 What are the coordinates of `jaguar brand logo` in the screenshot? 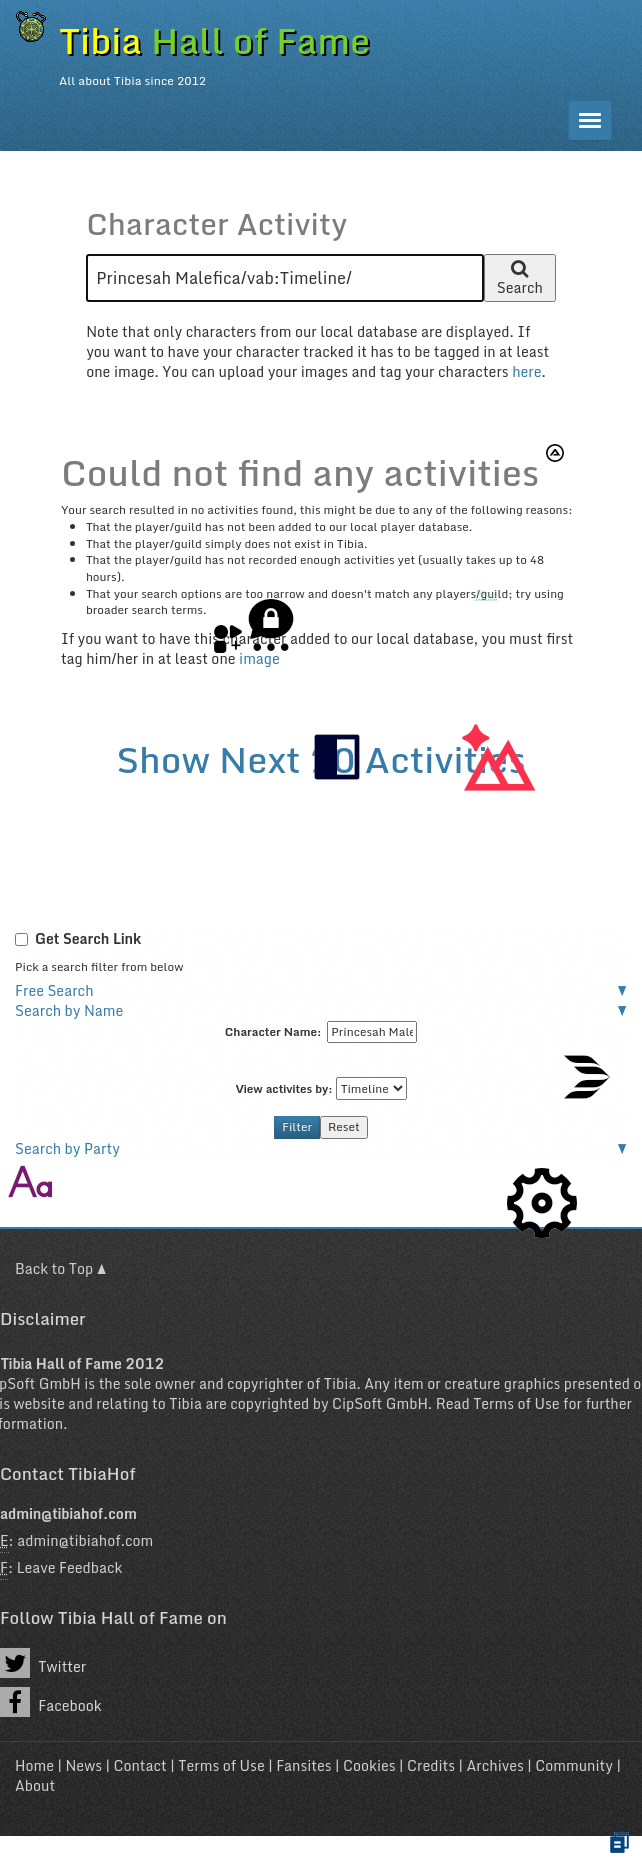 It's located at (485, 595).